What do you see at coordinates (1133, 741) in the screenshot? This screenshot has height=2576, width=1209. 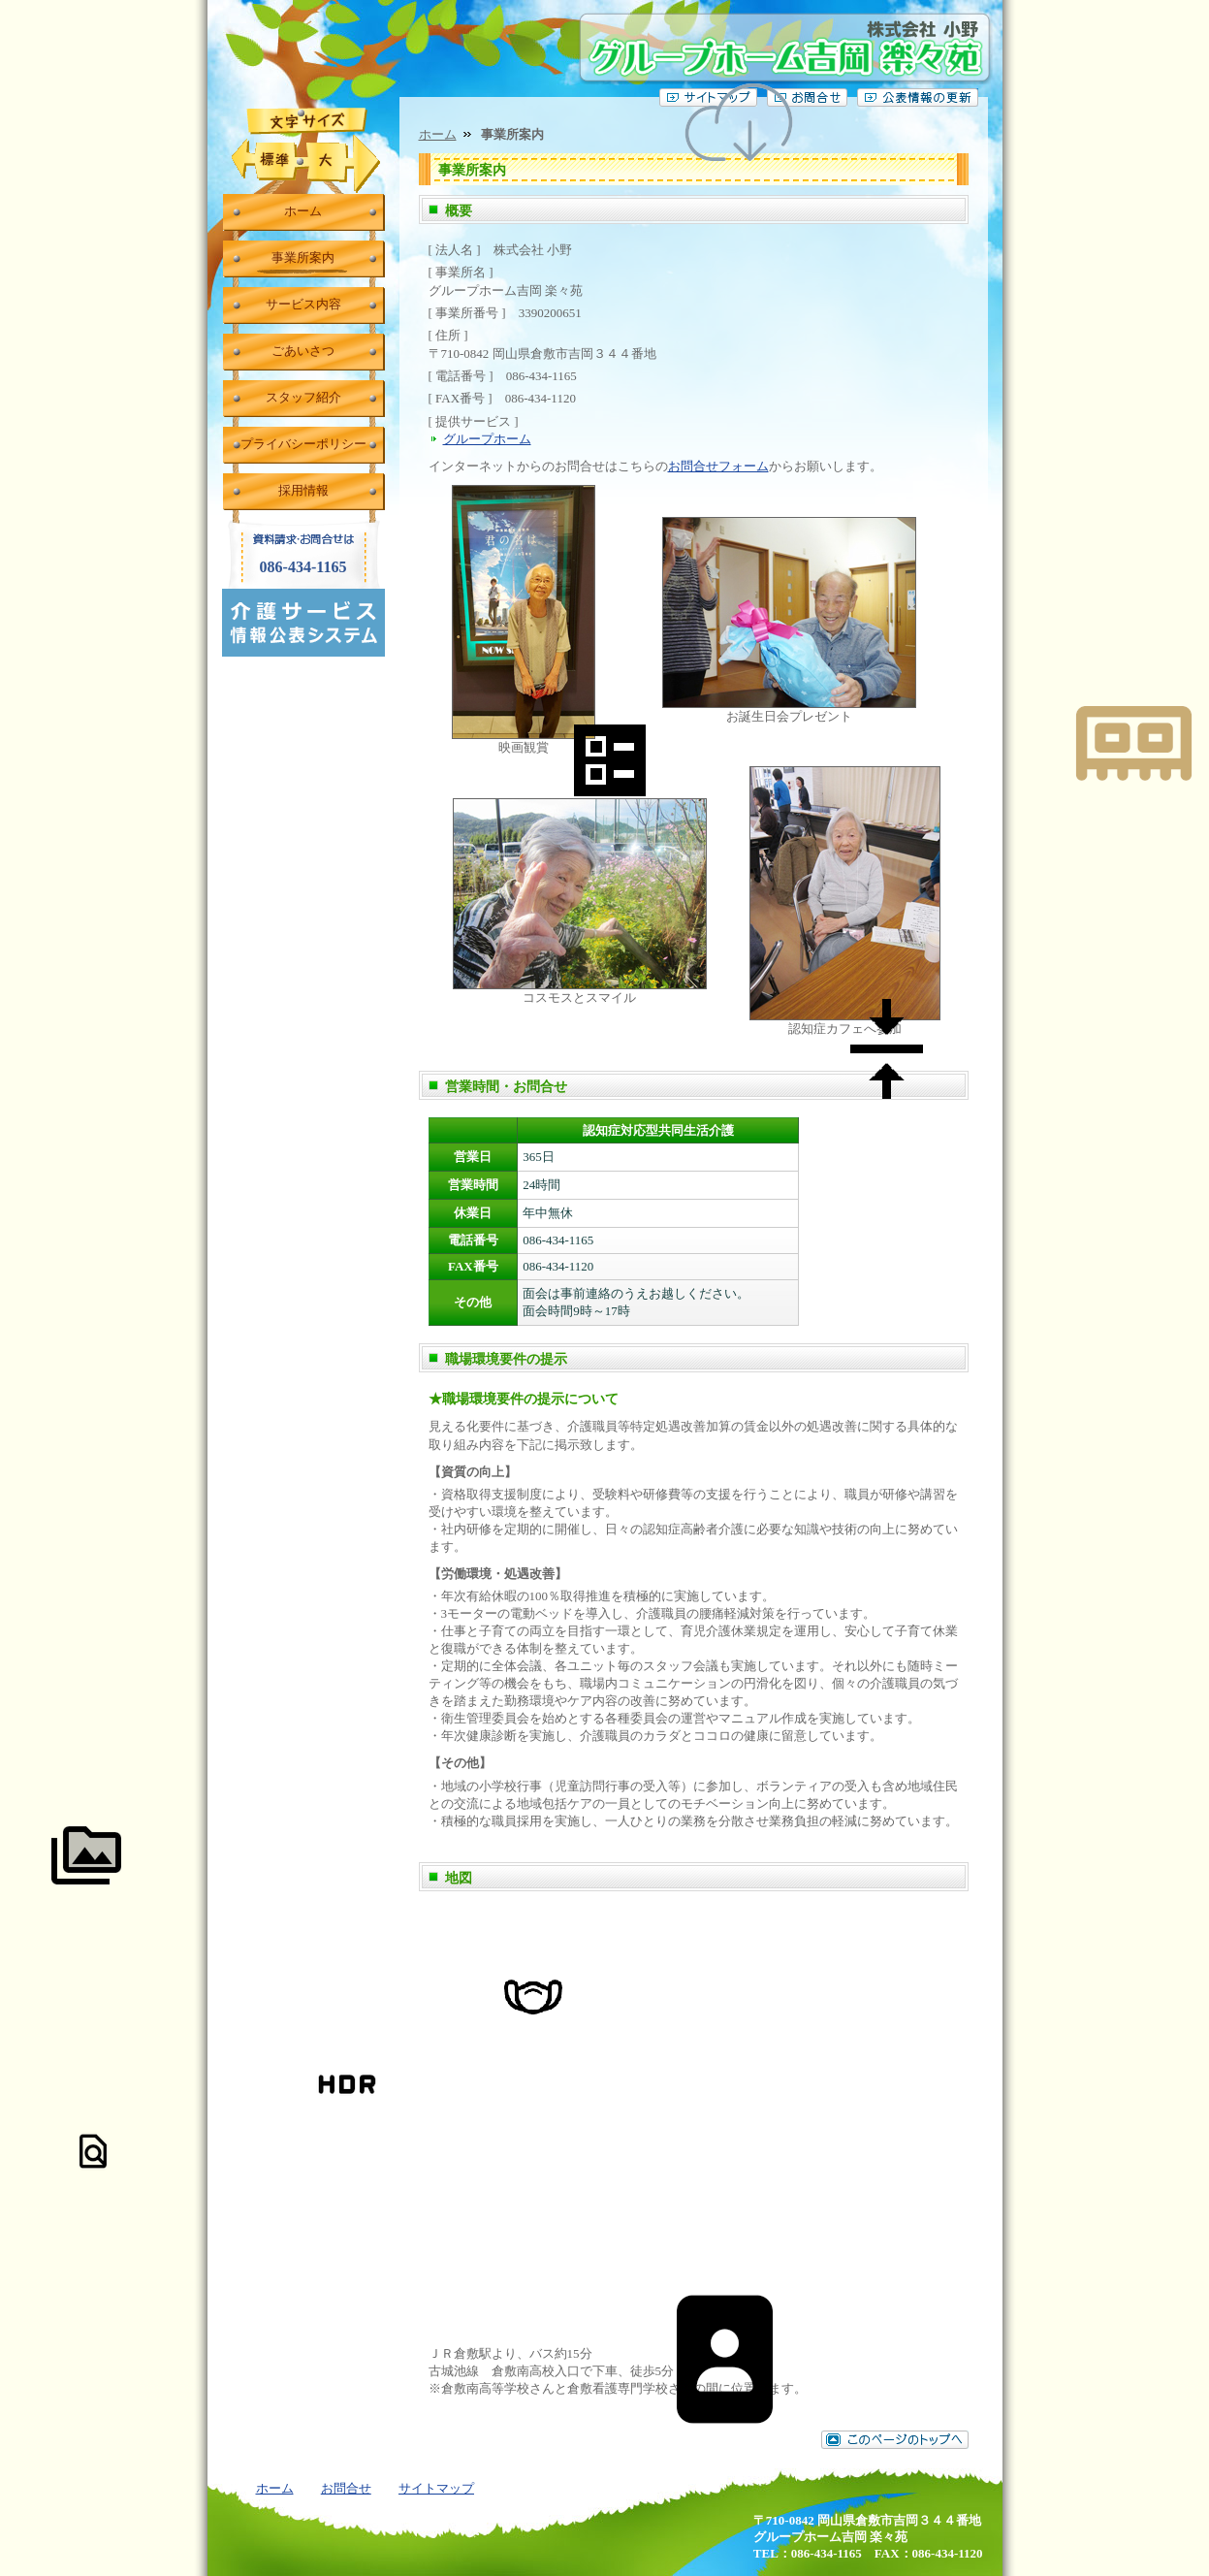 I see `view device memory or RAM usage` at bounding box center [1133, 741].